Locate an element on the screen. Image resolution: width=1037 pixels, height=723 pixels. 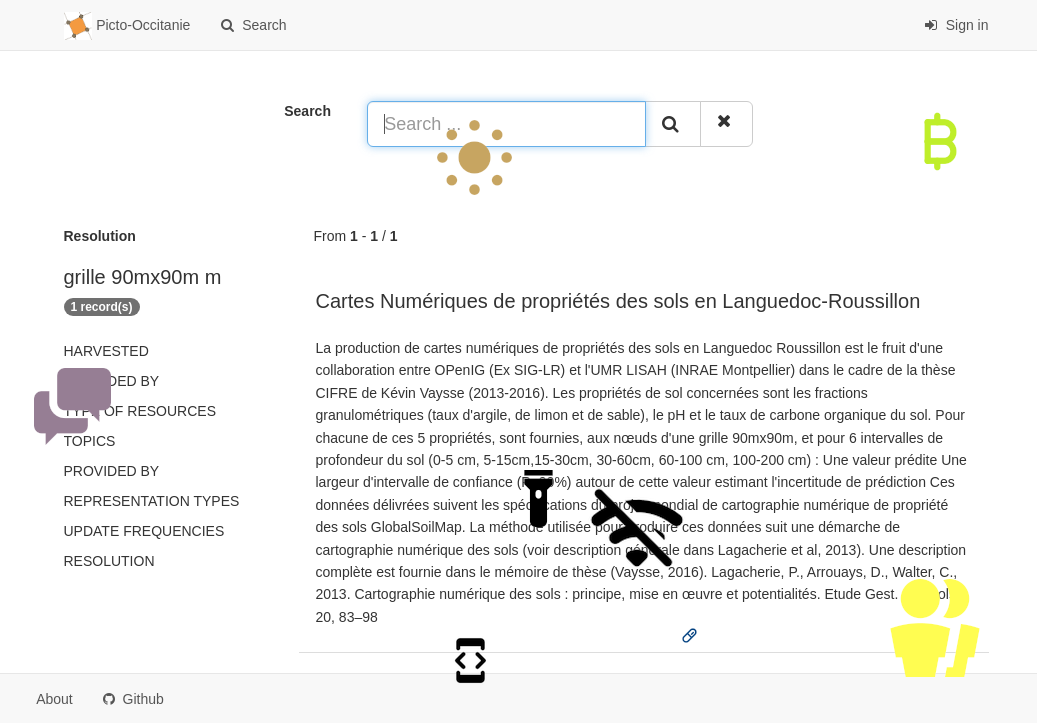
indicates wifi is disabled or unavailable is located at coordinates (637, 533).